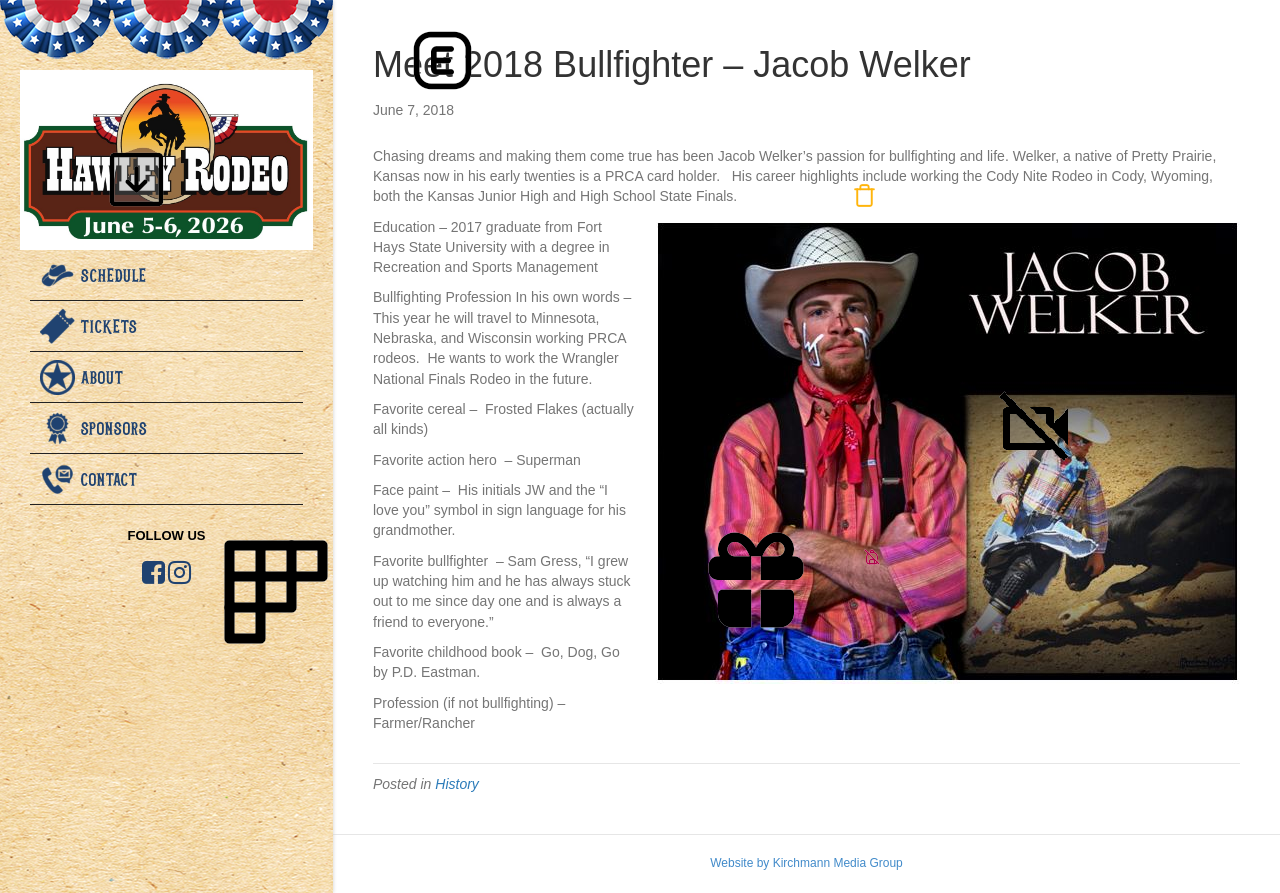 This screenshot has width=1280, height=893. Describe the element at coordinates (864, 195) in the screenshot. I see `delete selected item` at that location.